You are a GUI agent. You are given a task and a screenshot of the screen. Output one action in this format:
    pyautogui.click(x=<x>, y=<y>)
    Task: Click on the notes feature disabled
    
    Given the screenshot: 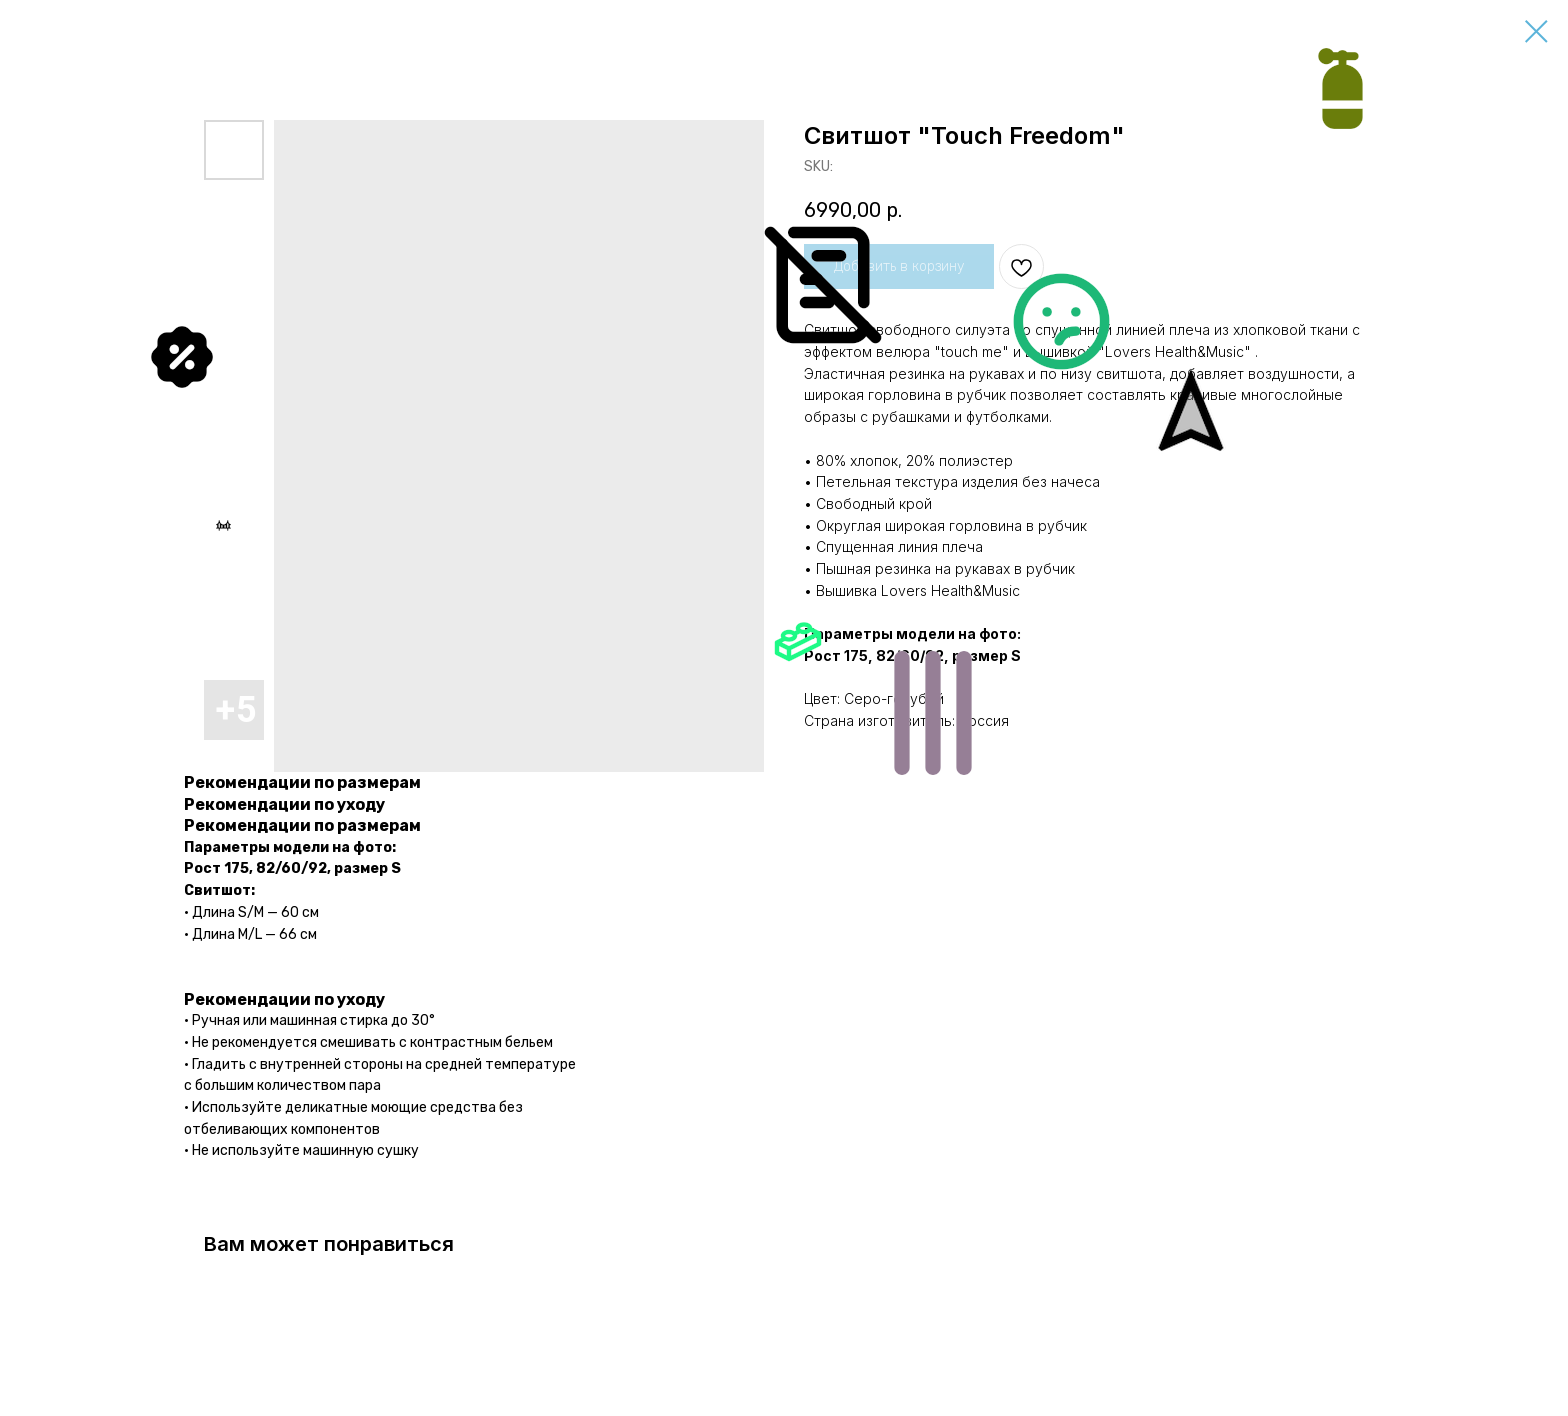 What is the action you would take?
    pyautogui.click(x=823, y=285)
    